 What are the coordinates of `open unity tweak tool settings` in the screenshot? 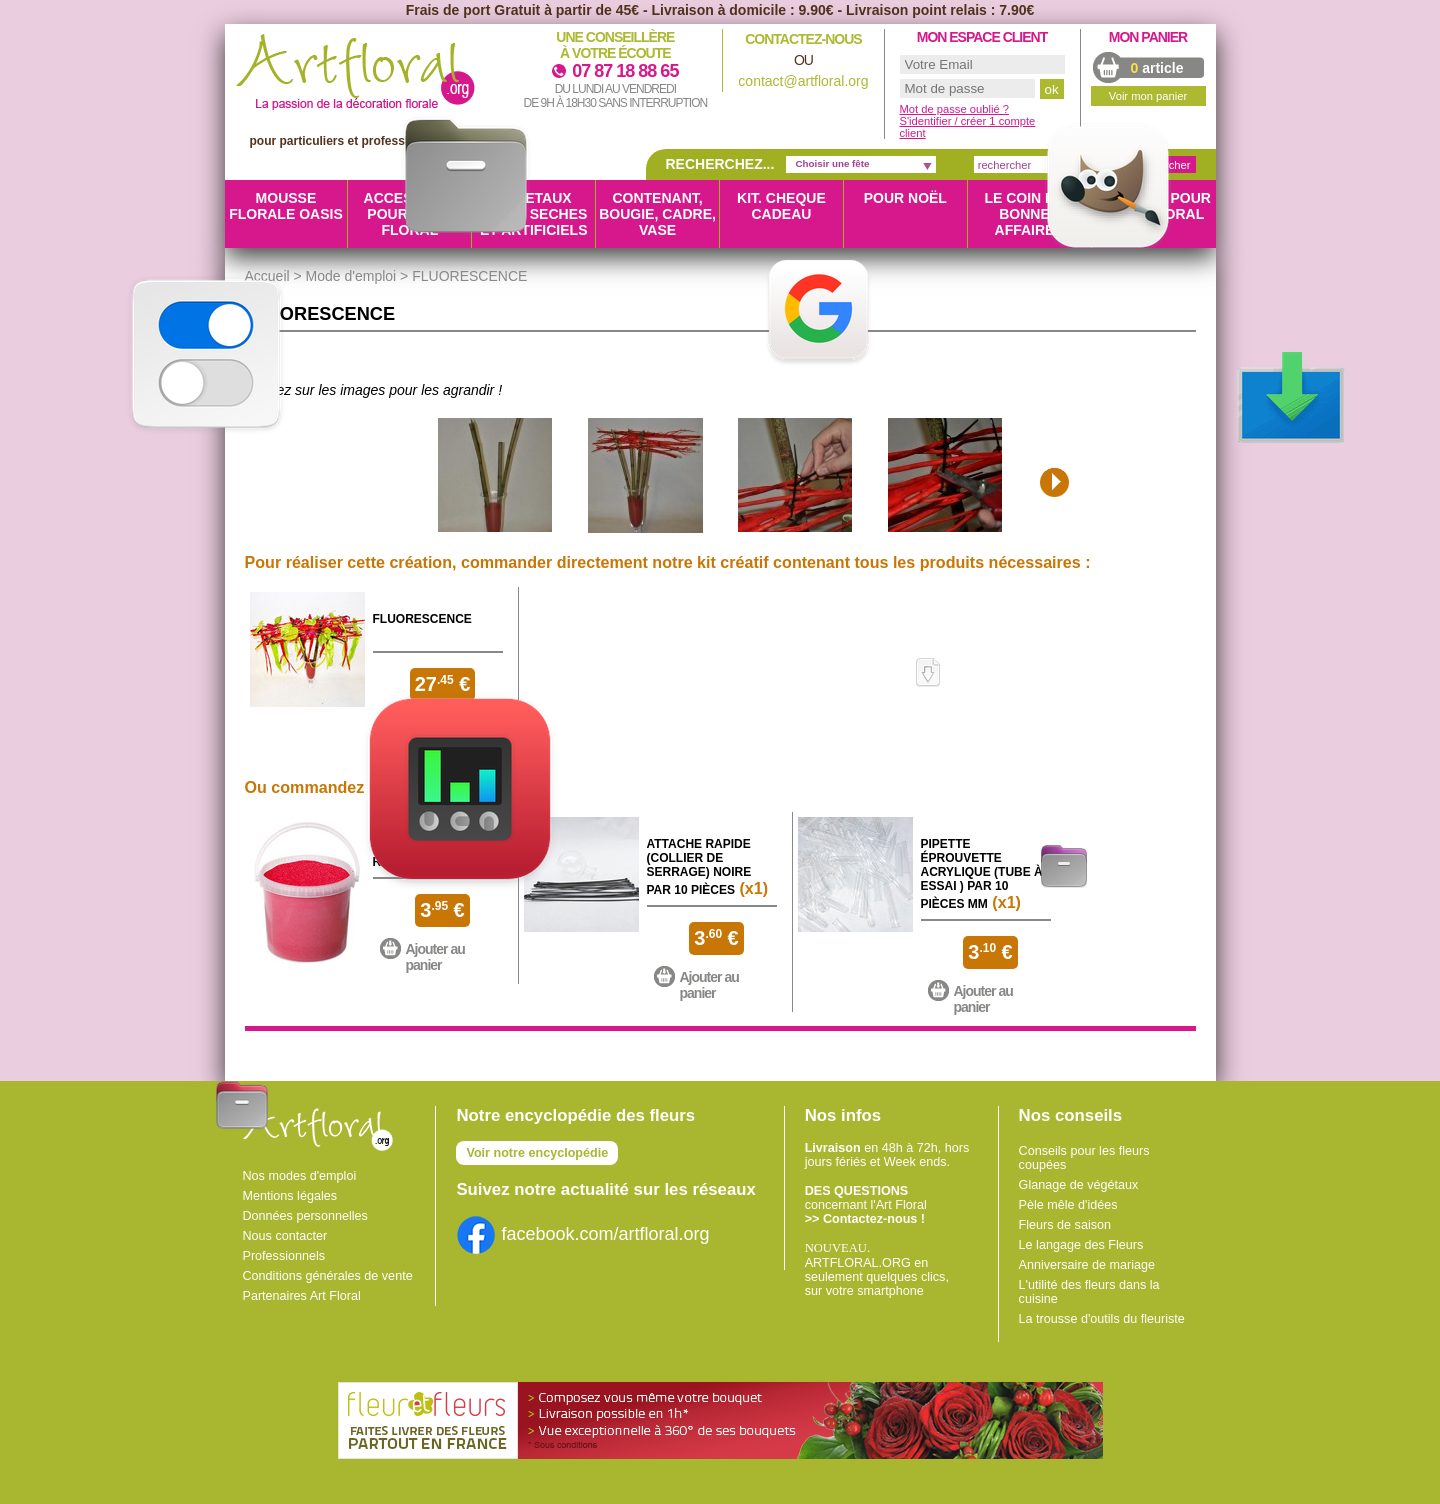 It's located at (206, 354).